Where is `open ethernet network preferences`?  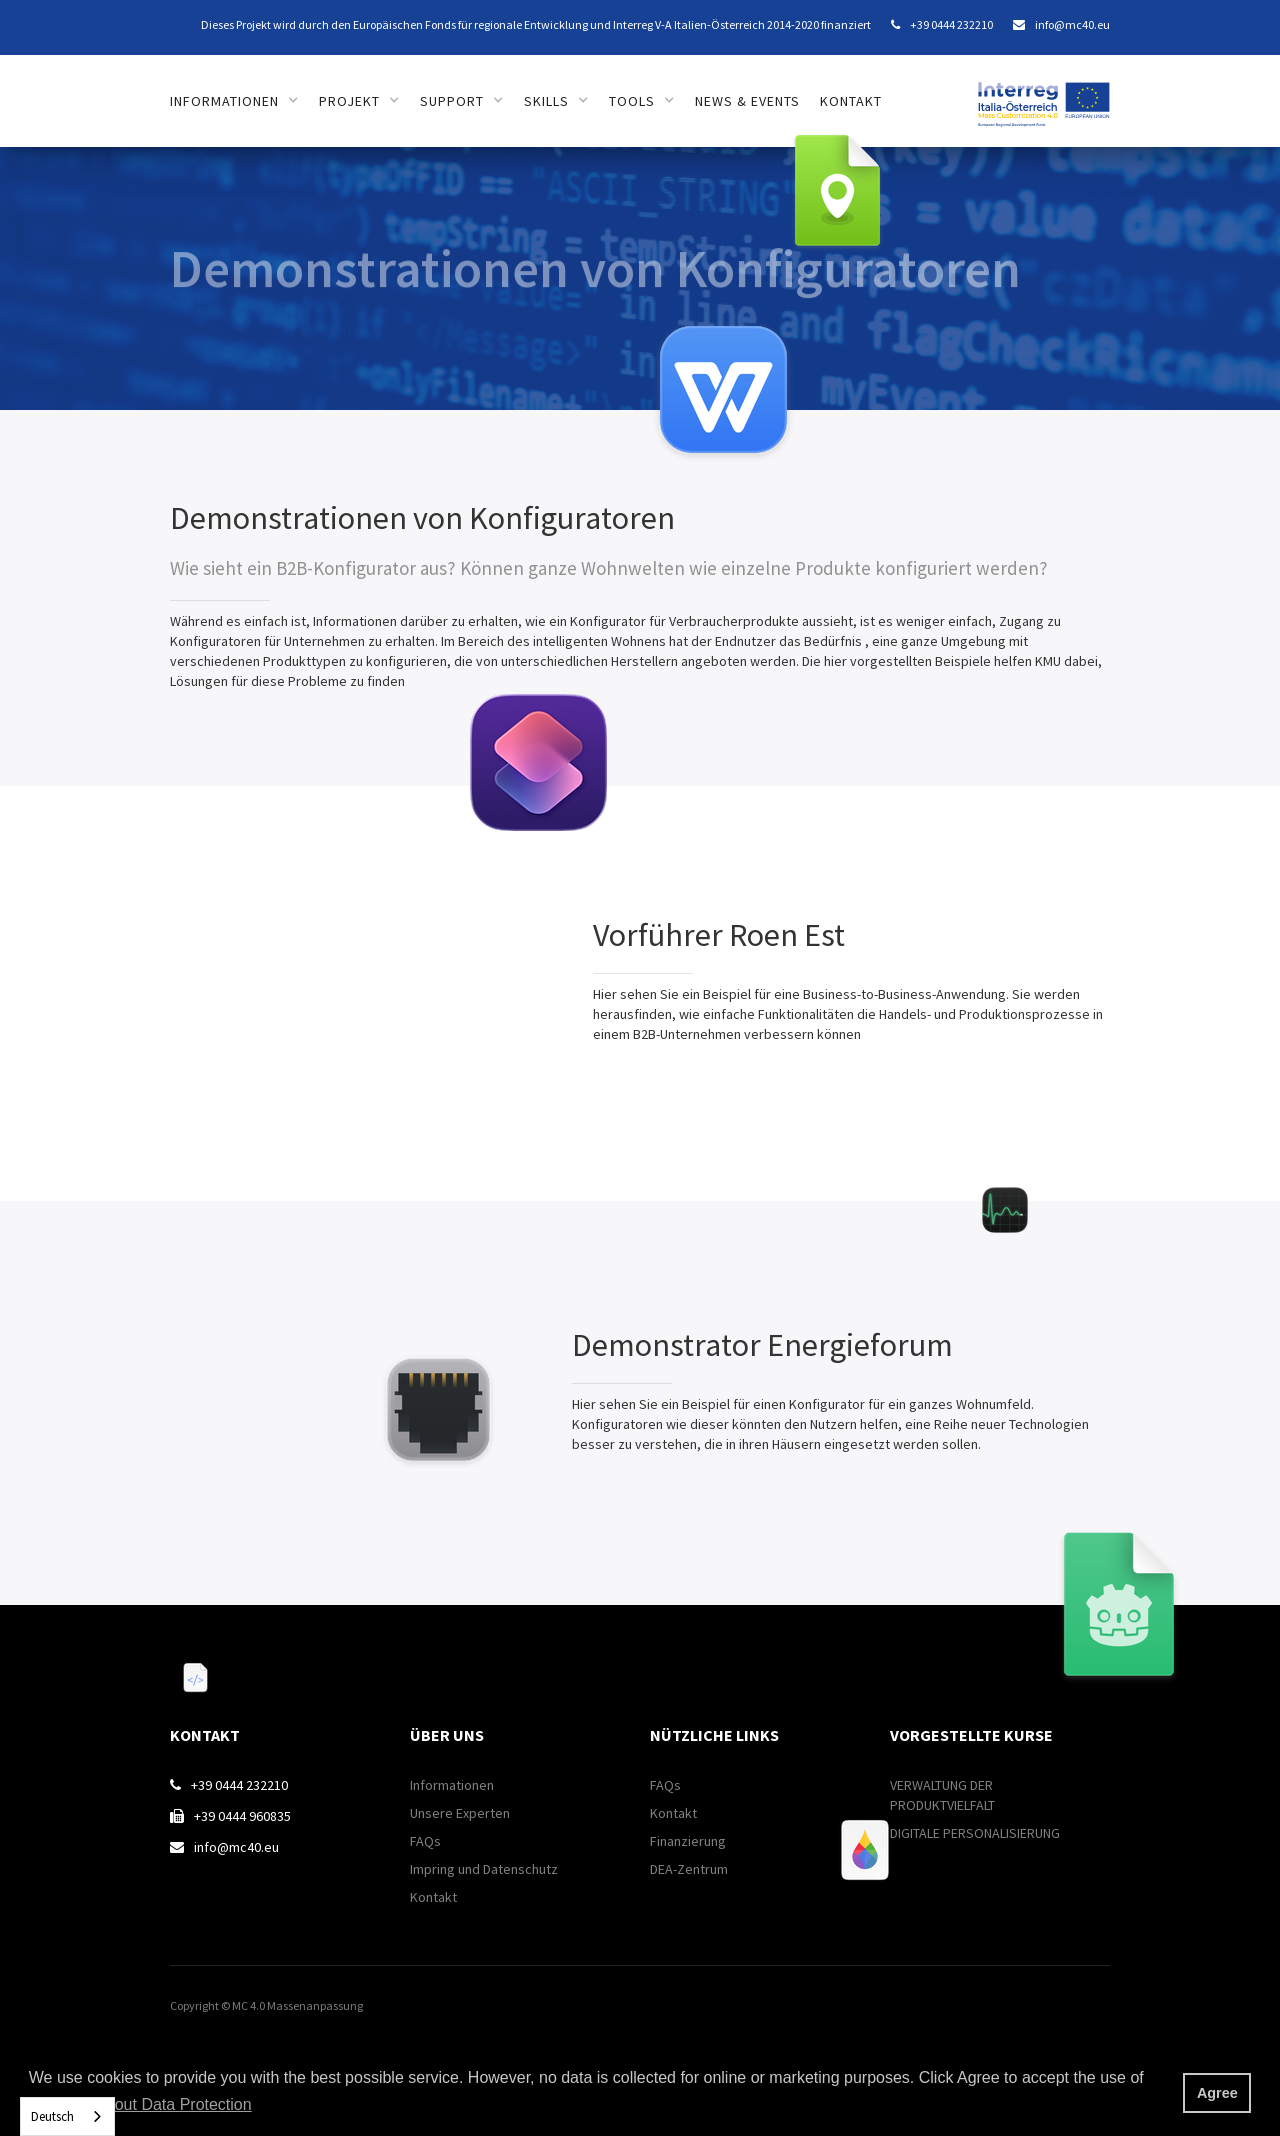
open ethernet network preferences is located at coordinates (438, 1411).